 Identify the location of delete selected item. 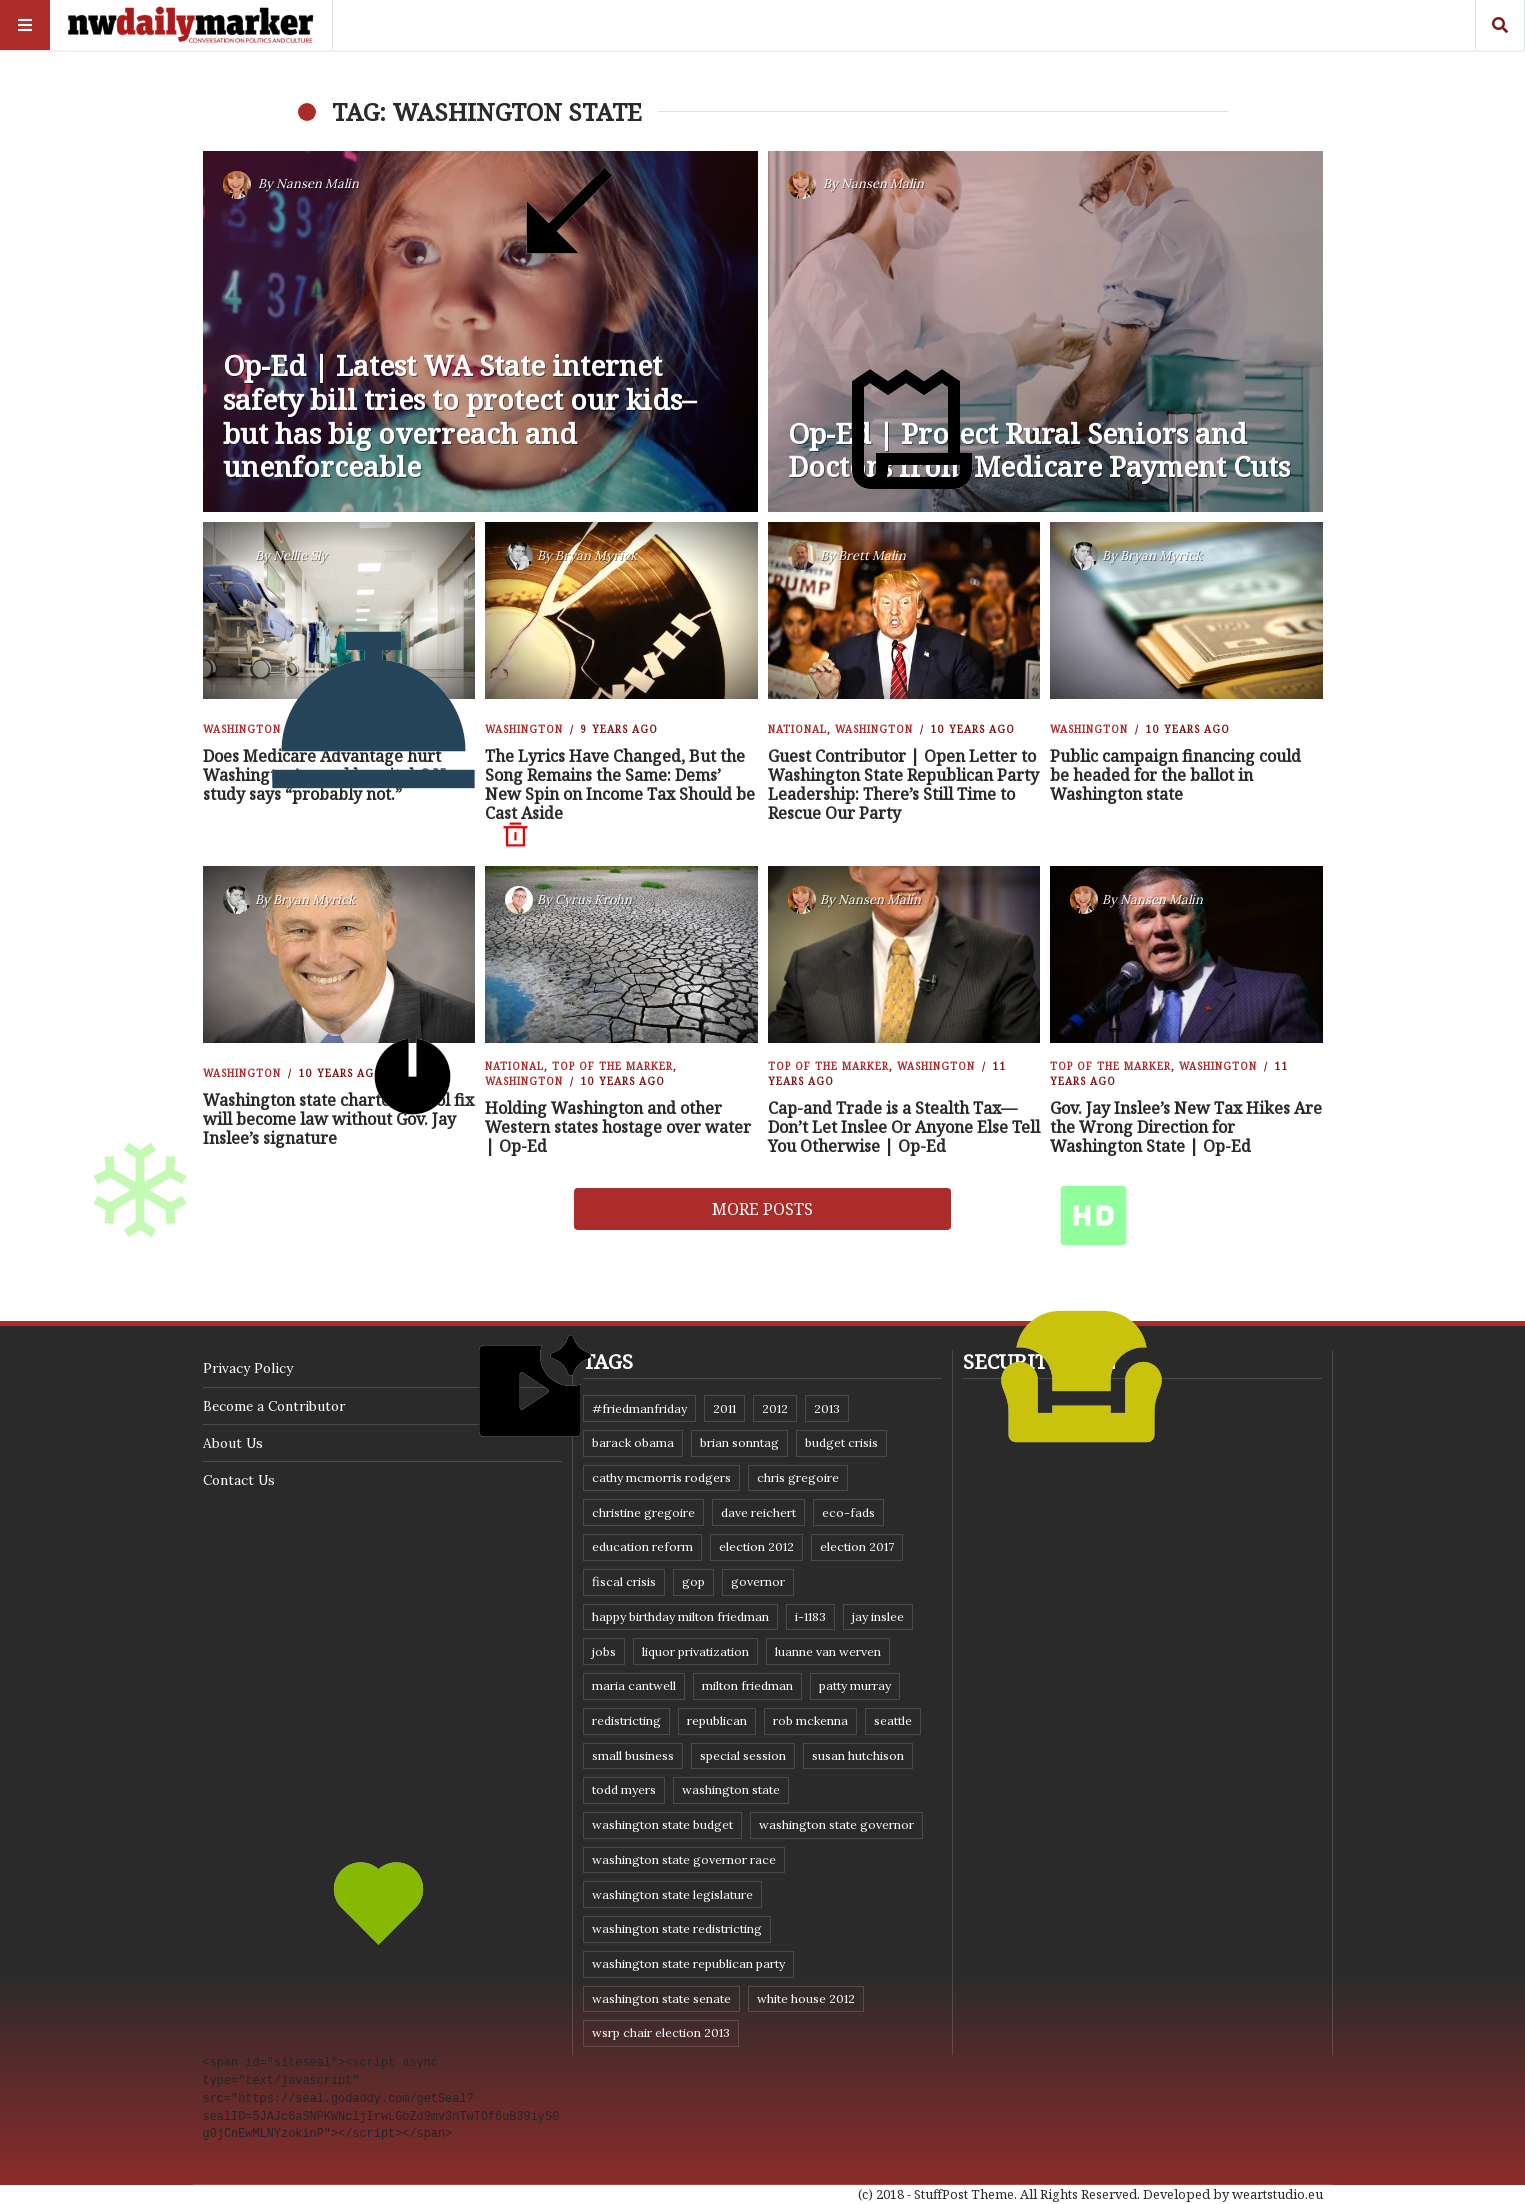
(515, 834).